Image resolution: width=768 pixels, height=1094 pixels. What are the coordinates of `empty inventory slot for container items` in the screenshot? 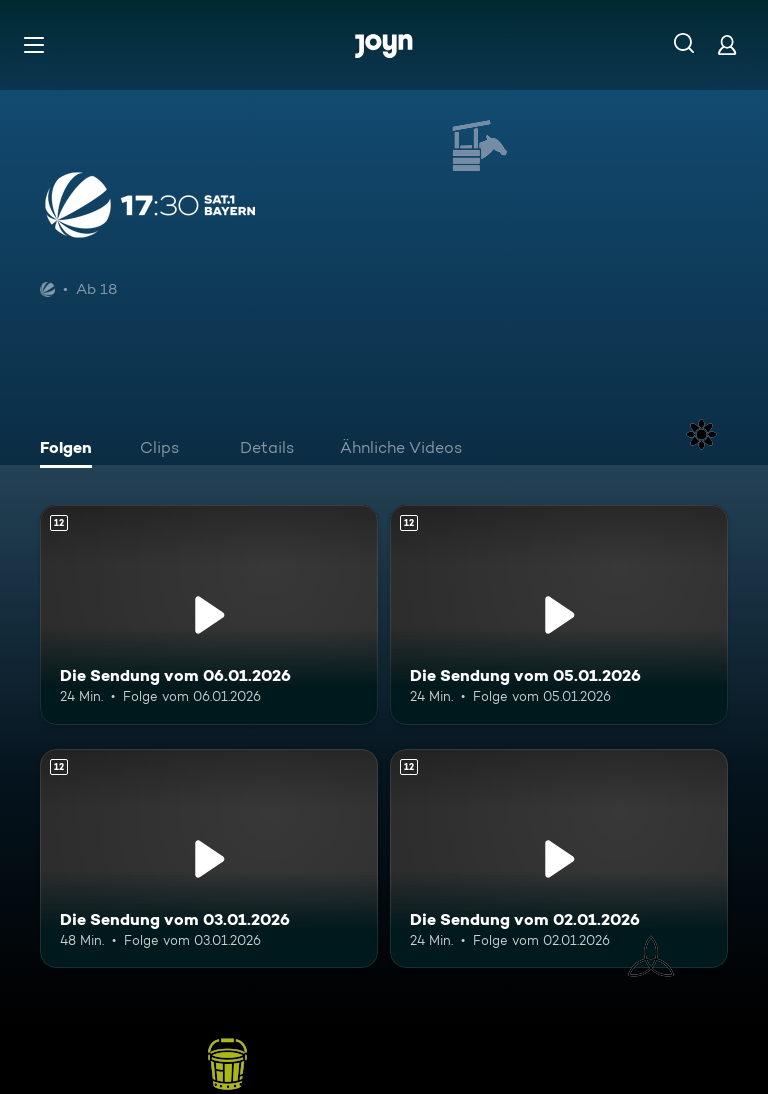 It's located at (227, 1062).